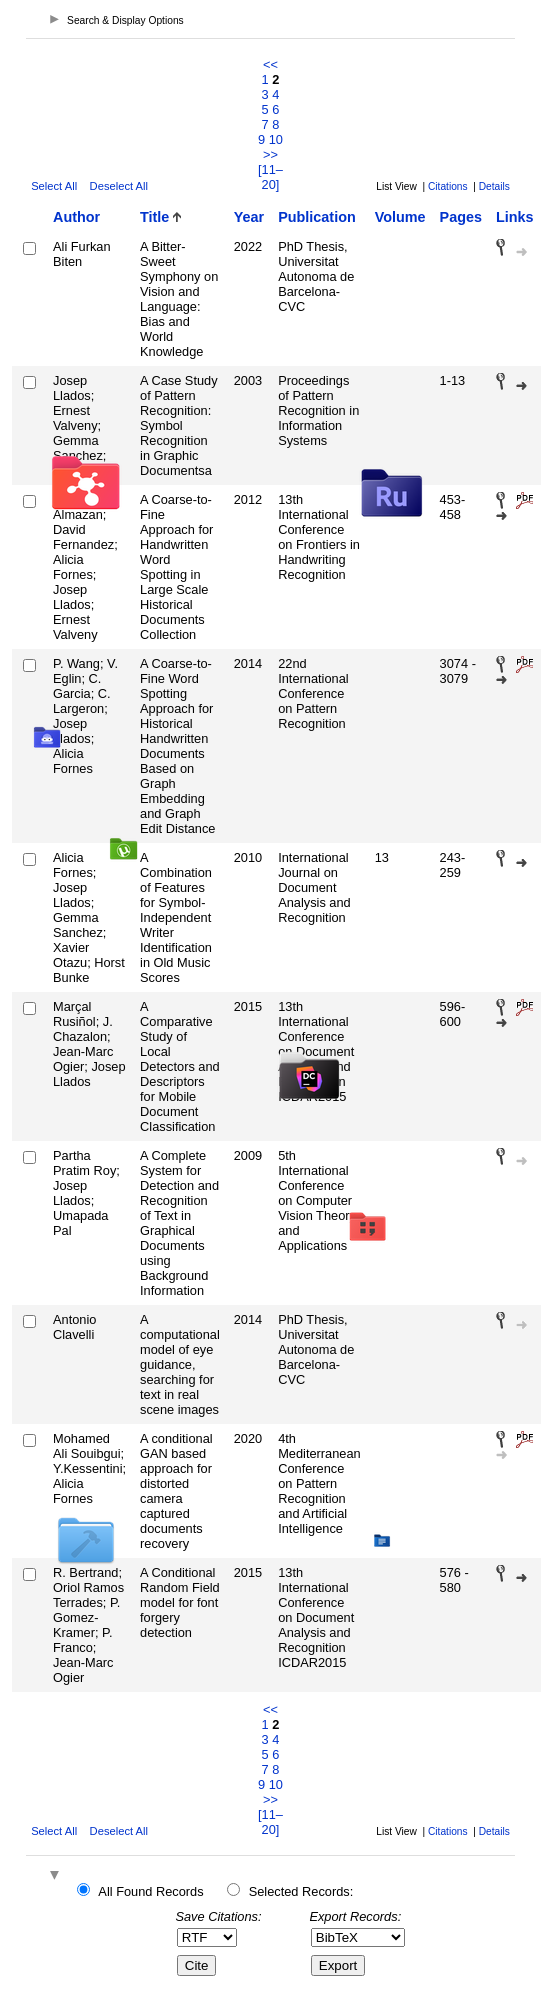 Image resolution: width=541 pixels, height=1996 pixels. I want to click on open the utilities folder, so click(86, 1540).